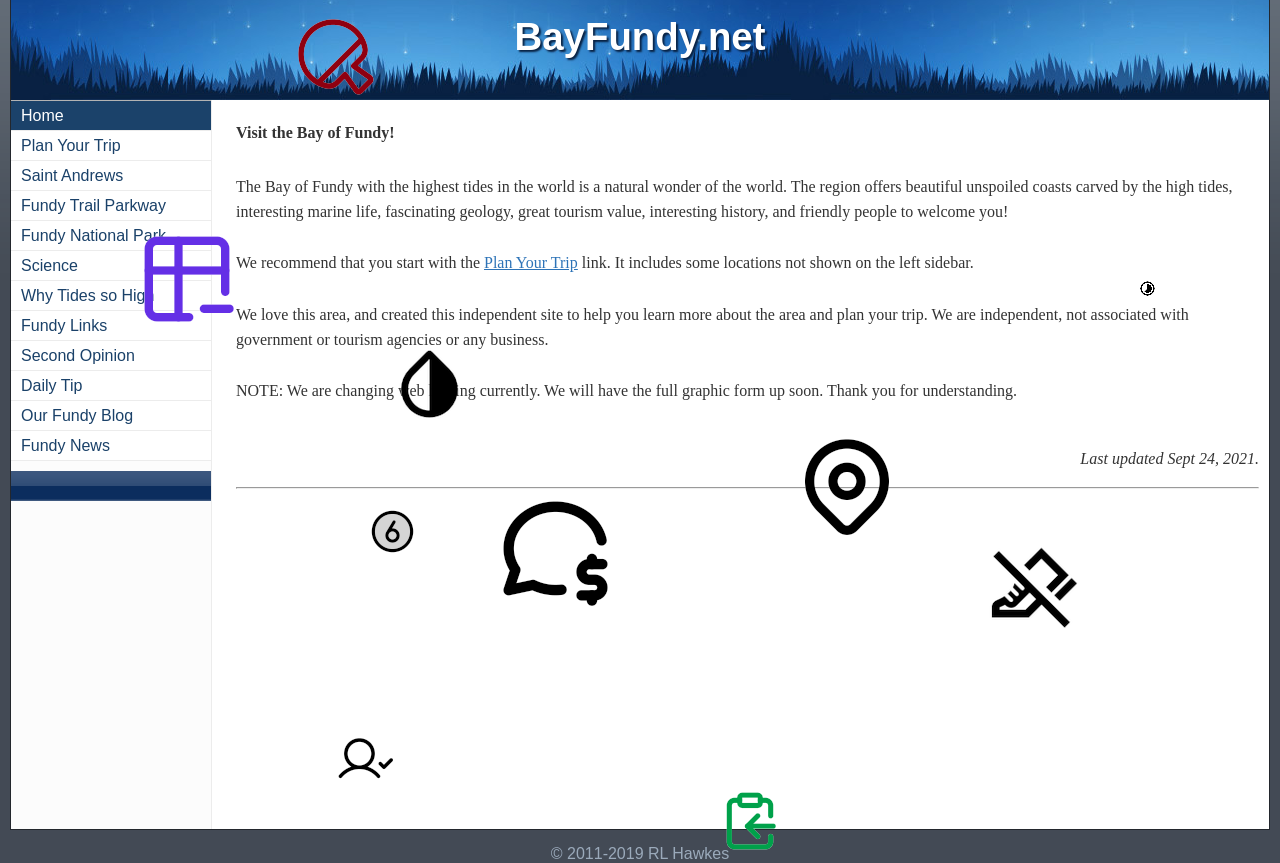  I want to click on remove a row or column from a table, so click(187, 279).